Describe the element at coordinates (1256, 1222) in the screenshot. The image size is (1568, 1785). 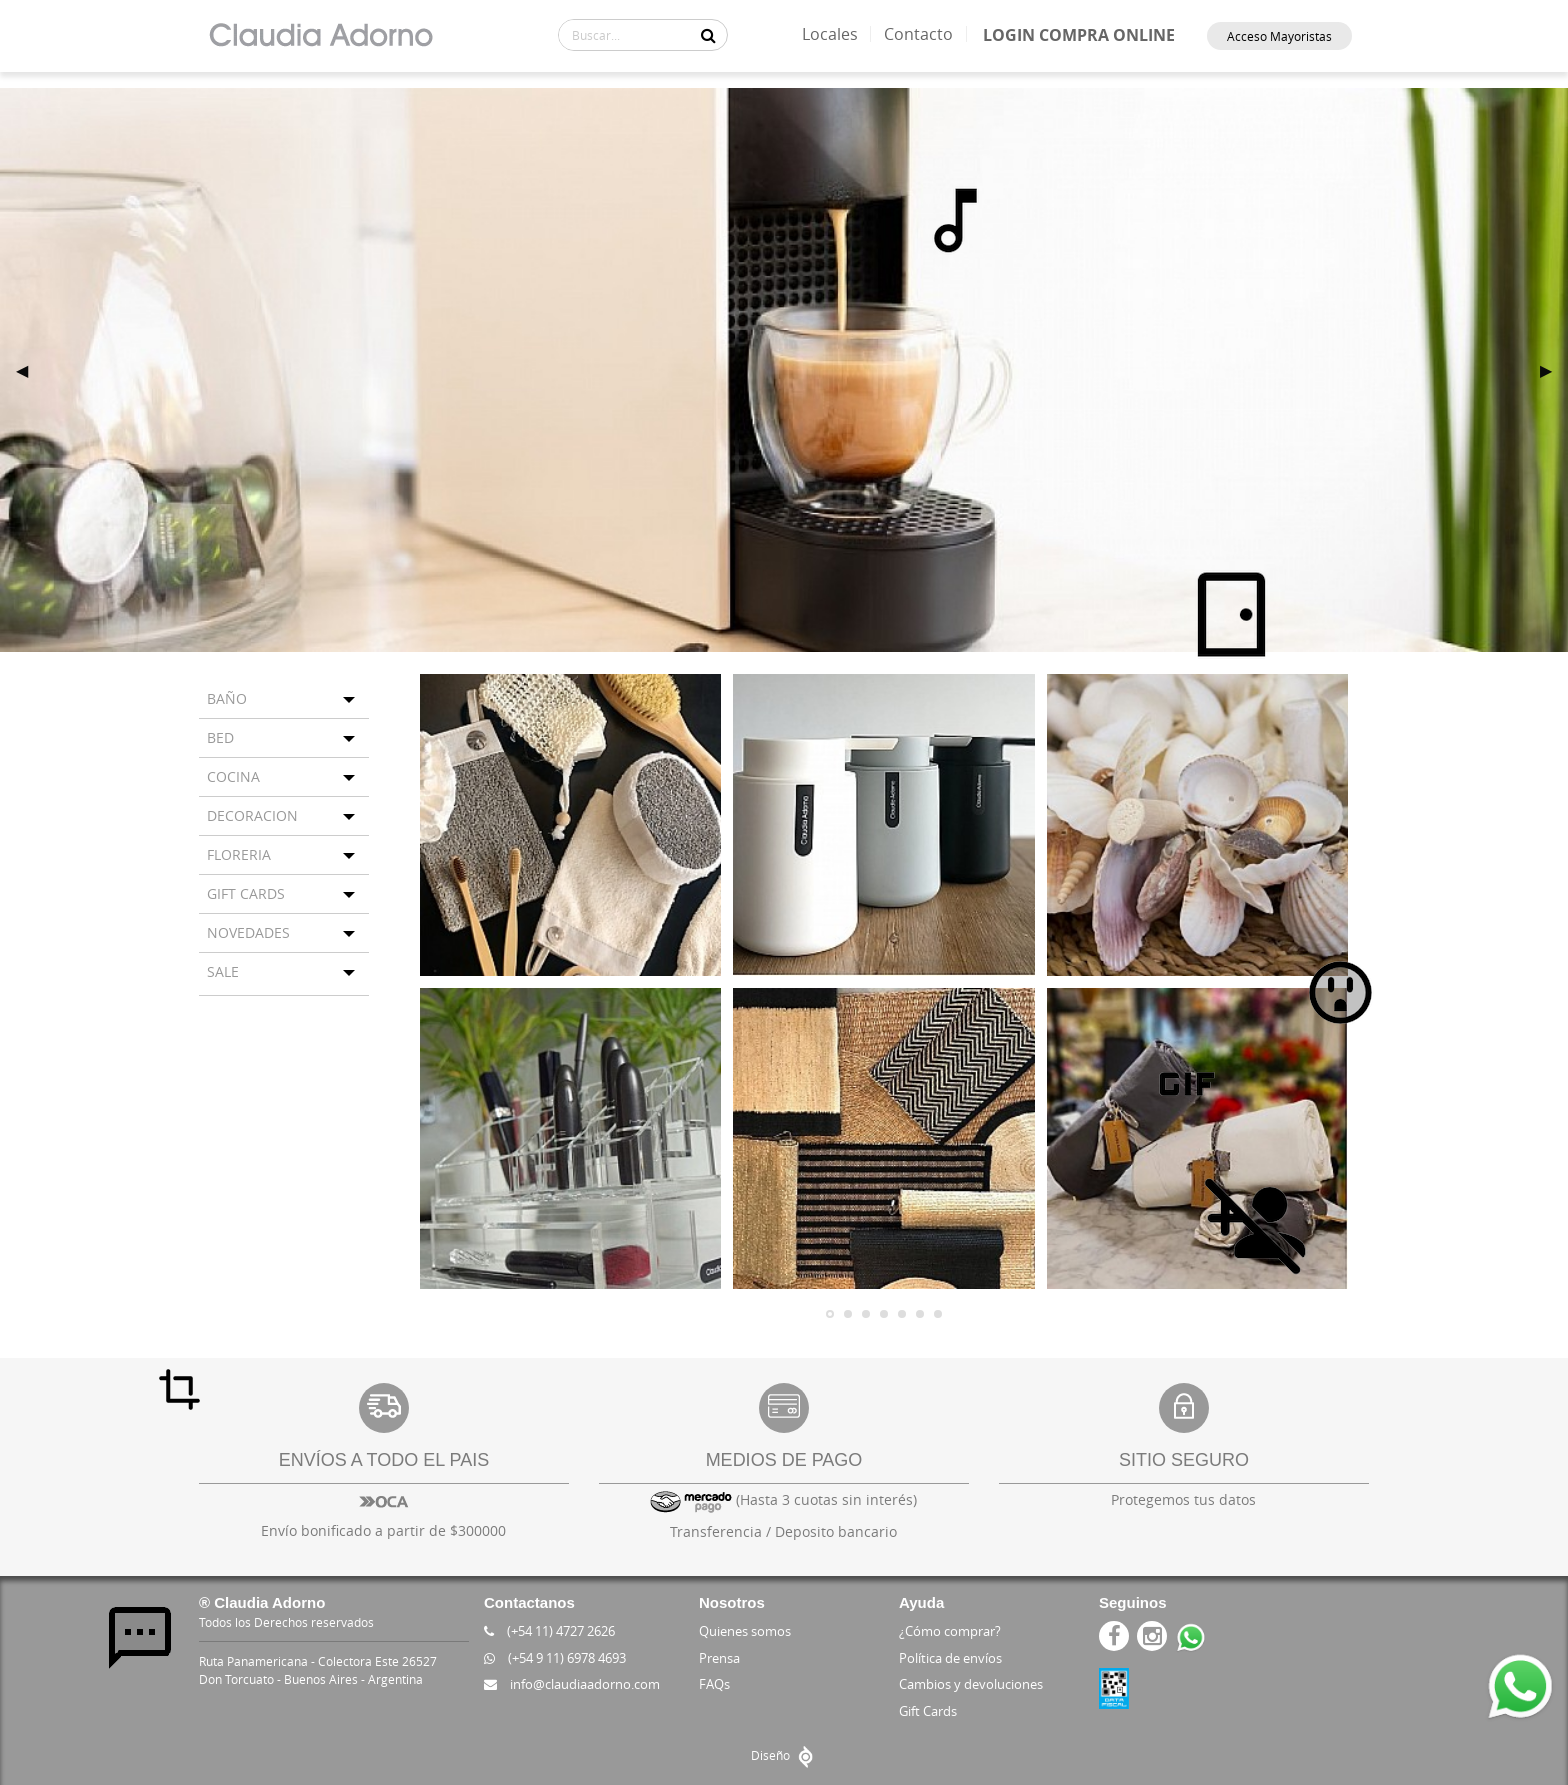
I see `indicates adding contacts is disabled` at that location.